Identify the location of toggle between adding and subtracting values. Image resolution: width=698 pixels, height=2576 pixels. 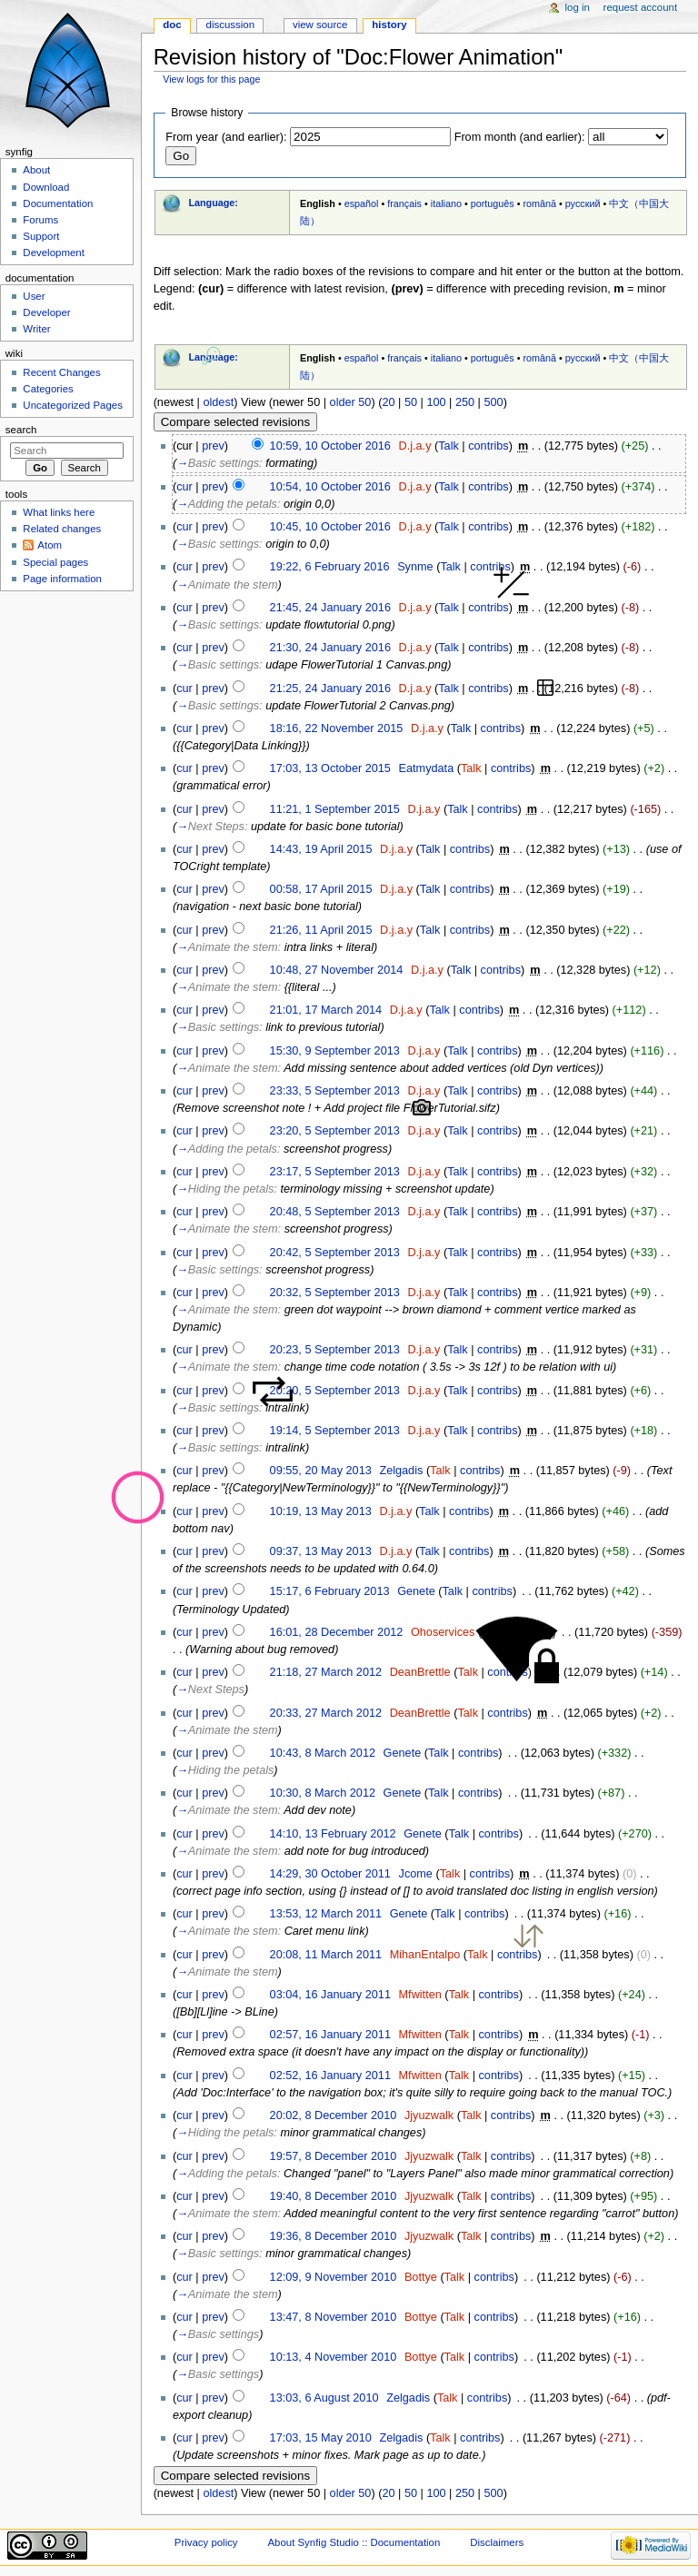
(511, 584).